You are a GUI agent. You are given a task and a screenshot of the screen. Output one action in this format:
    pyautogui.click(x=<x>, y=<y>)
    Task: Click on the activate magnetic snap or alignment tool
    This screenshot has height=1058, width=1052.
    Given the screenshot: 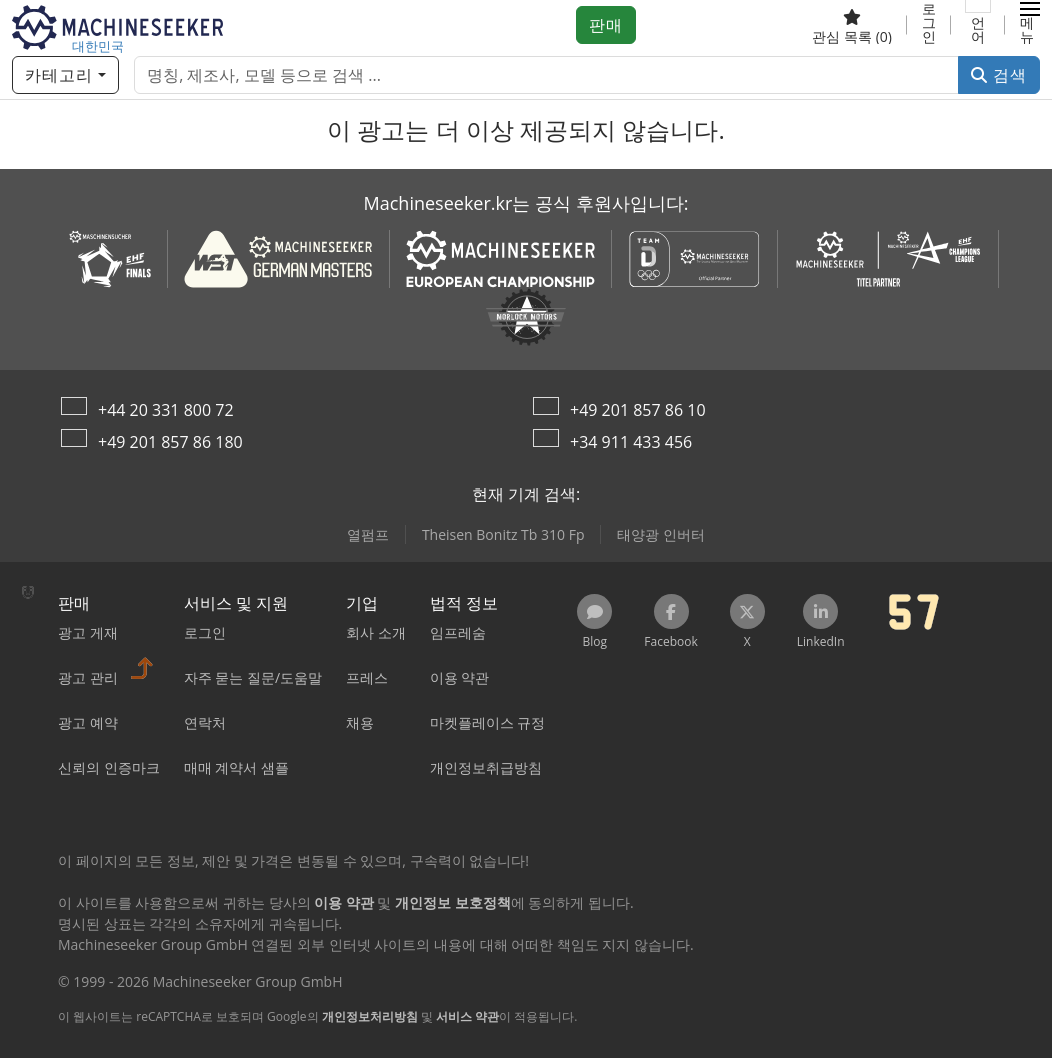 What is the action you would take?
    pyautogui.click(x=28, y=592)
    